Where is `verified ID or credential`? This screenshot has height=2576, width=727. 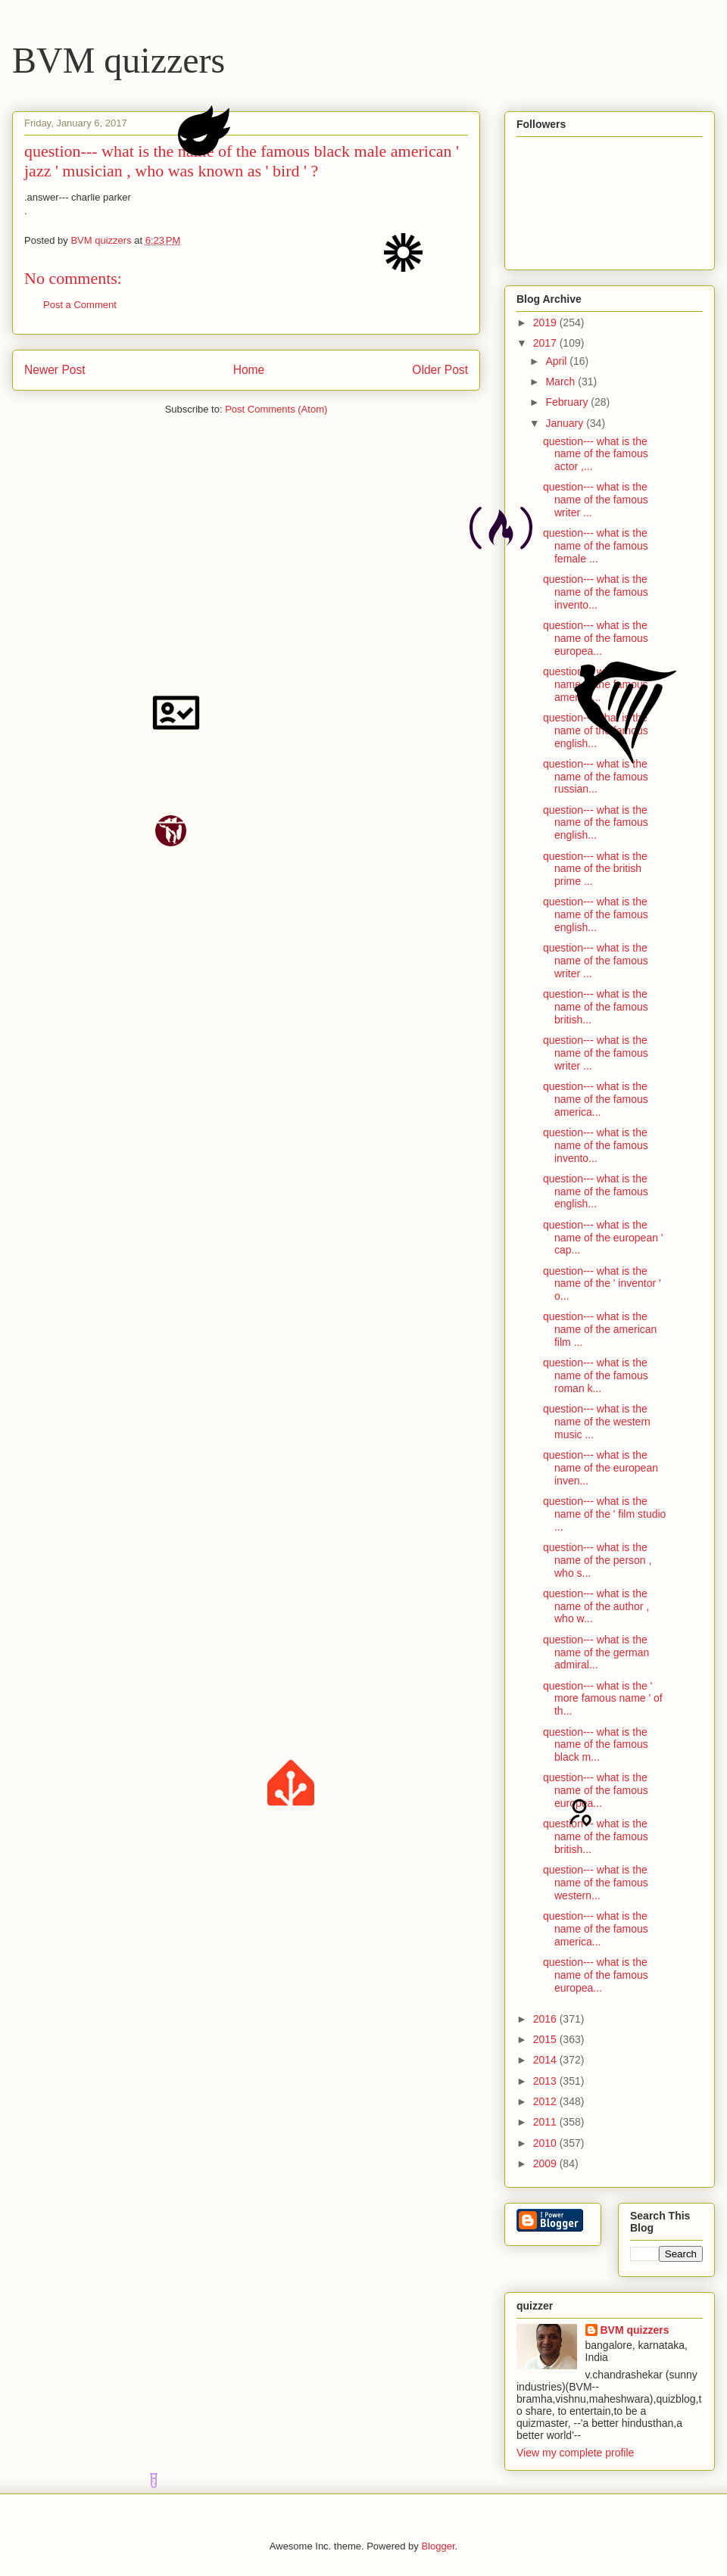 verified ID or credential is located at coordinates (176, 712).